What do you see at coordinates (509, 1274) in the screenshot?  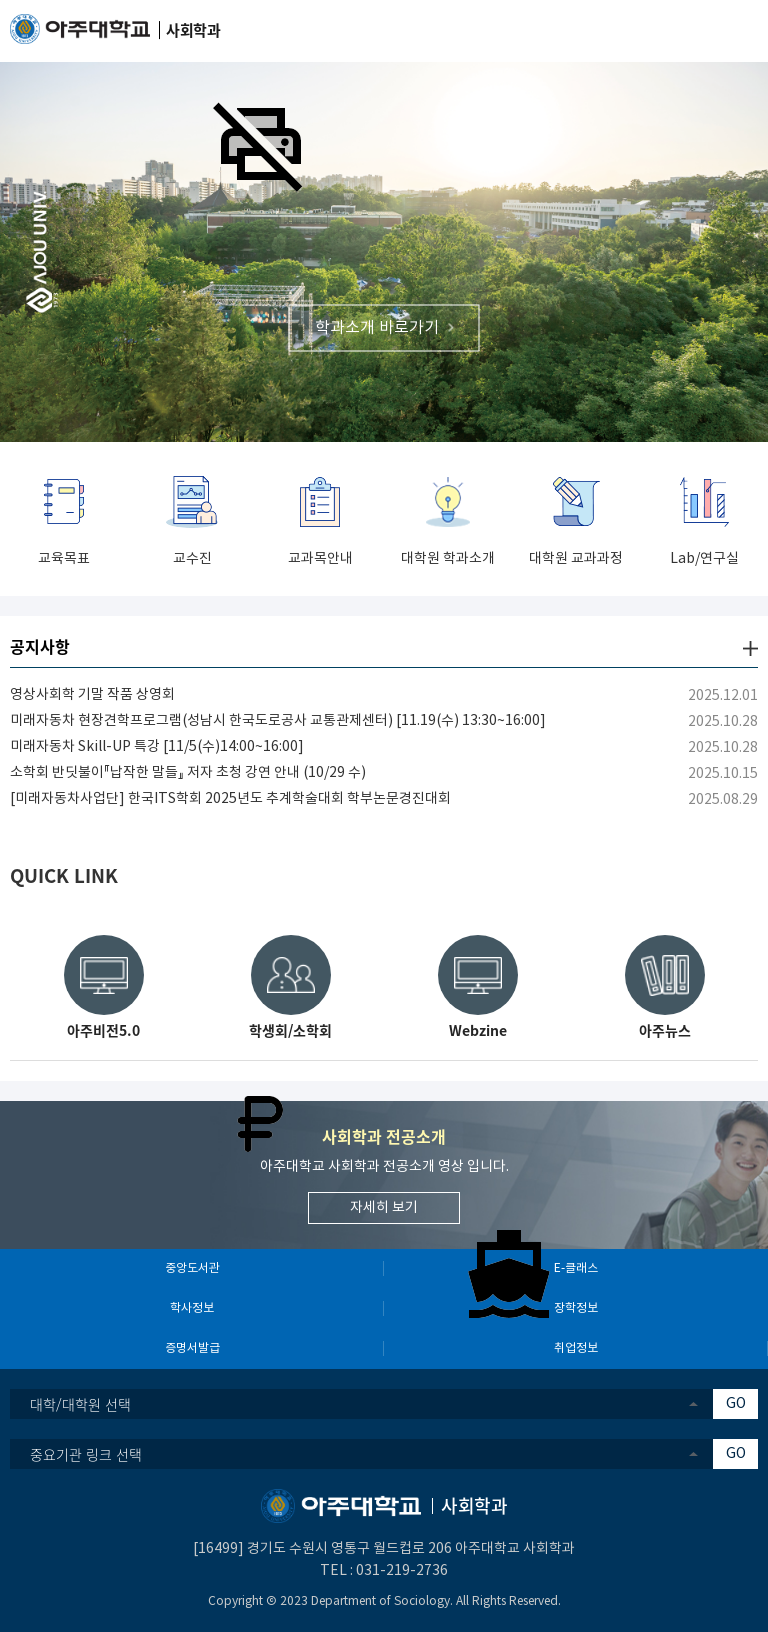 I see `get directions by ferry or boat` at bounding box center [509, 1274].